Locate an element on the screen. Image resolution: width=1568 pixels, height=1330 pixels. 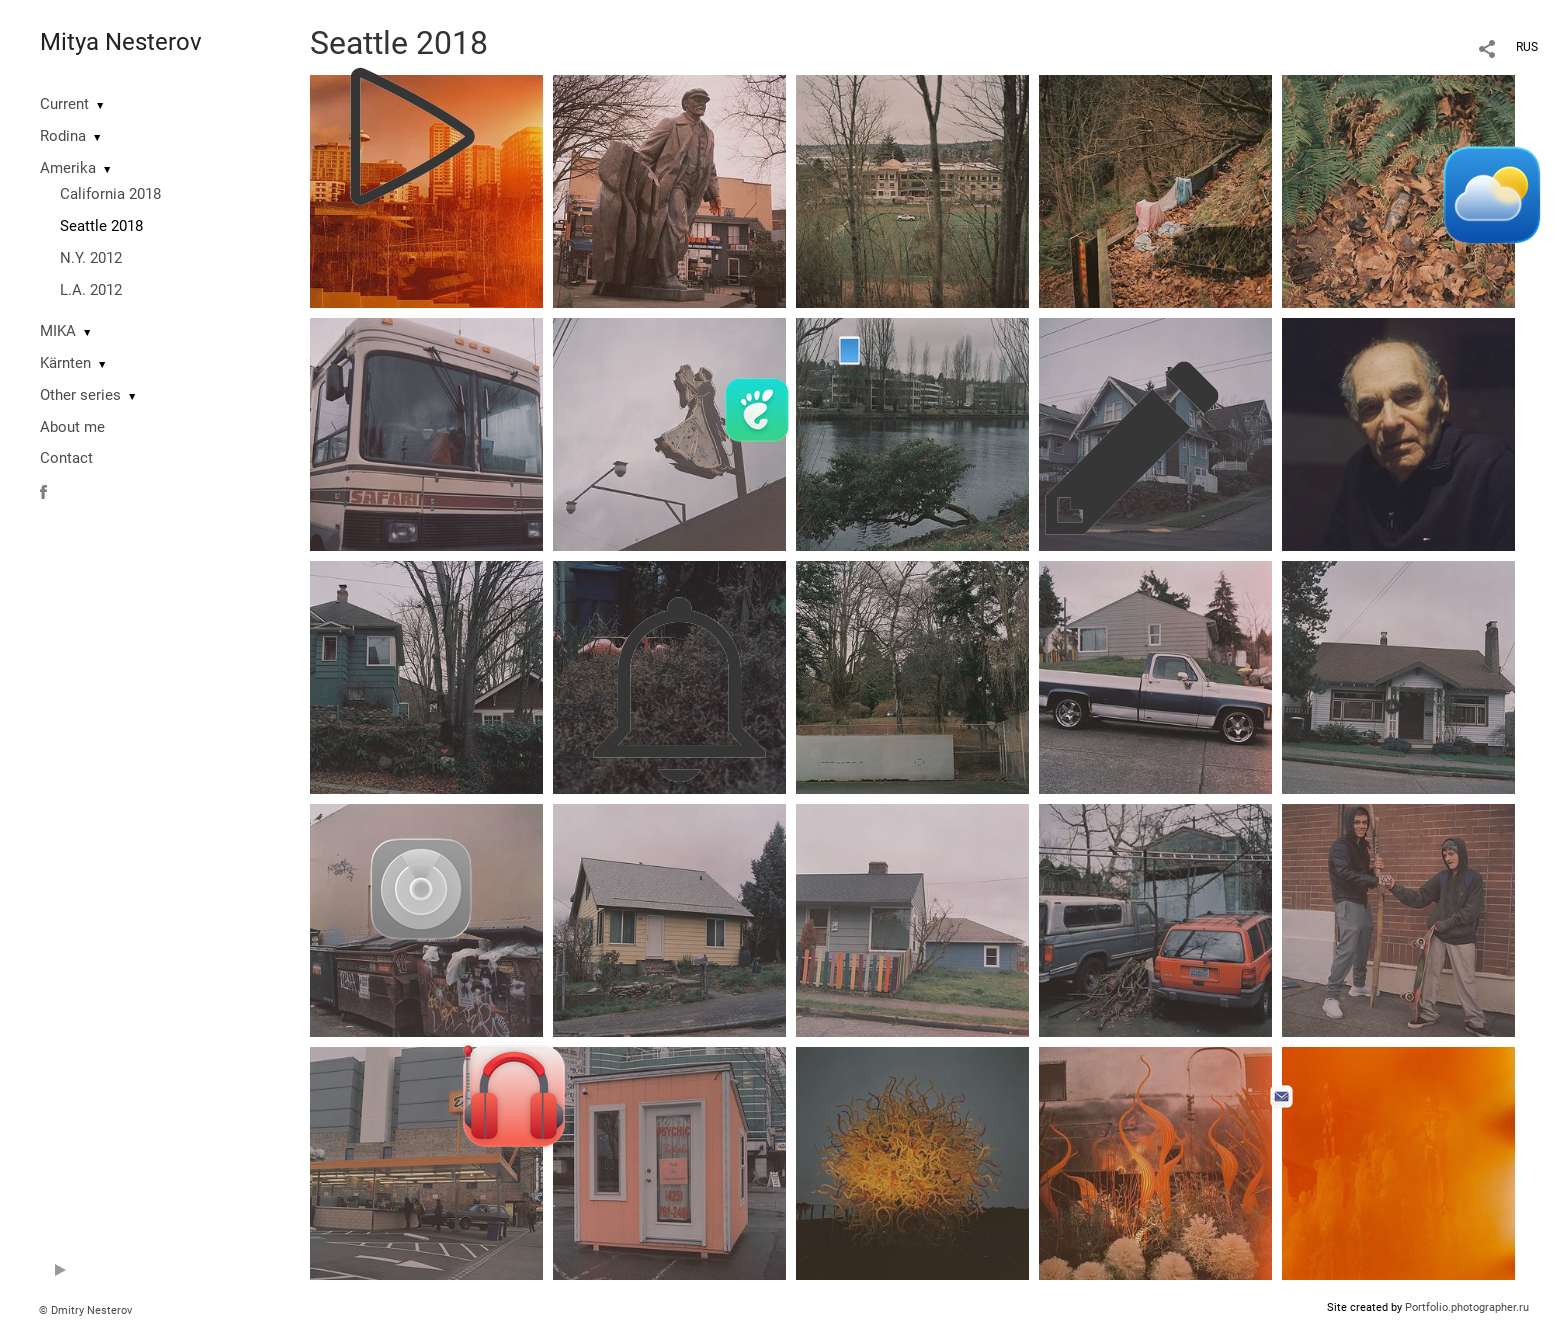
open fastmail email app is located at coordinates (1281, 1096).